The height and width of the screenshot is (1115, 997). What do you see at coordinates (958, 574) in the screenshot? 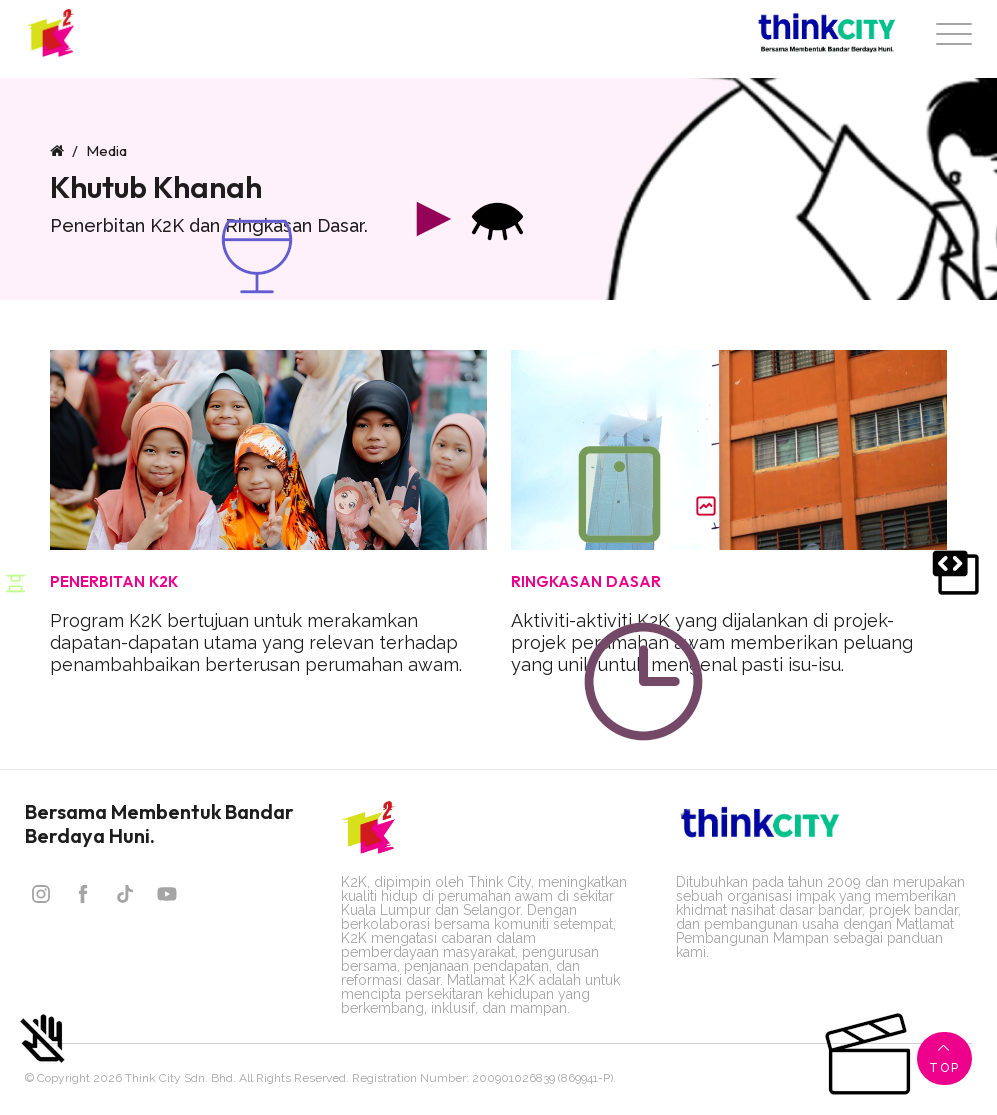
I see `insert a code block` at bounding box center [958, 574].